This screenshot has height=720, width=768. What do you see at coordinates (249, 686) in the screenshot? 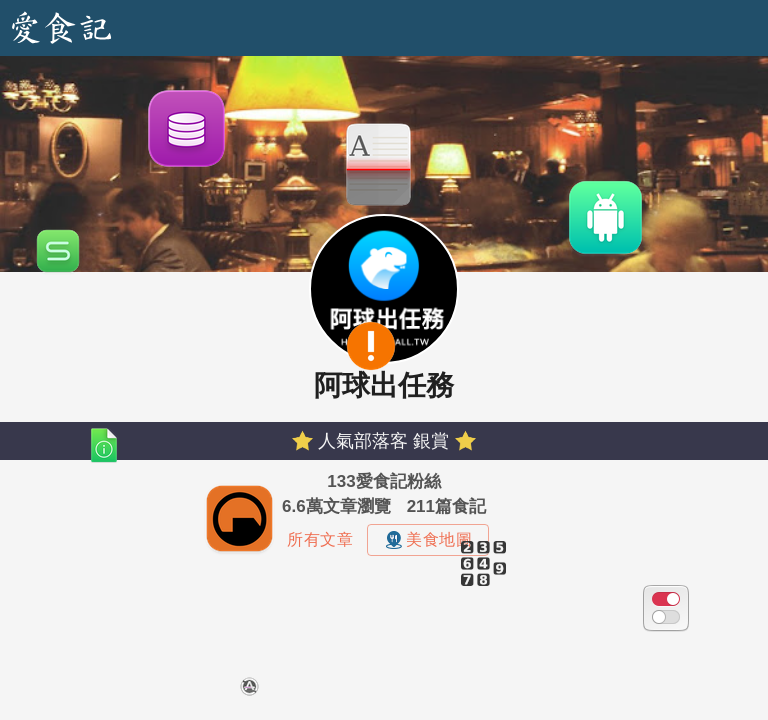
I see `open the software updater application` at bounding box center [249, 686].